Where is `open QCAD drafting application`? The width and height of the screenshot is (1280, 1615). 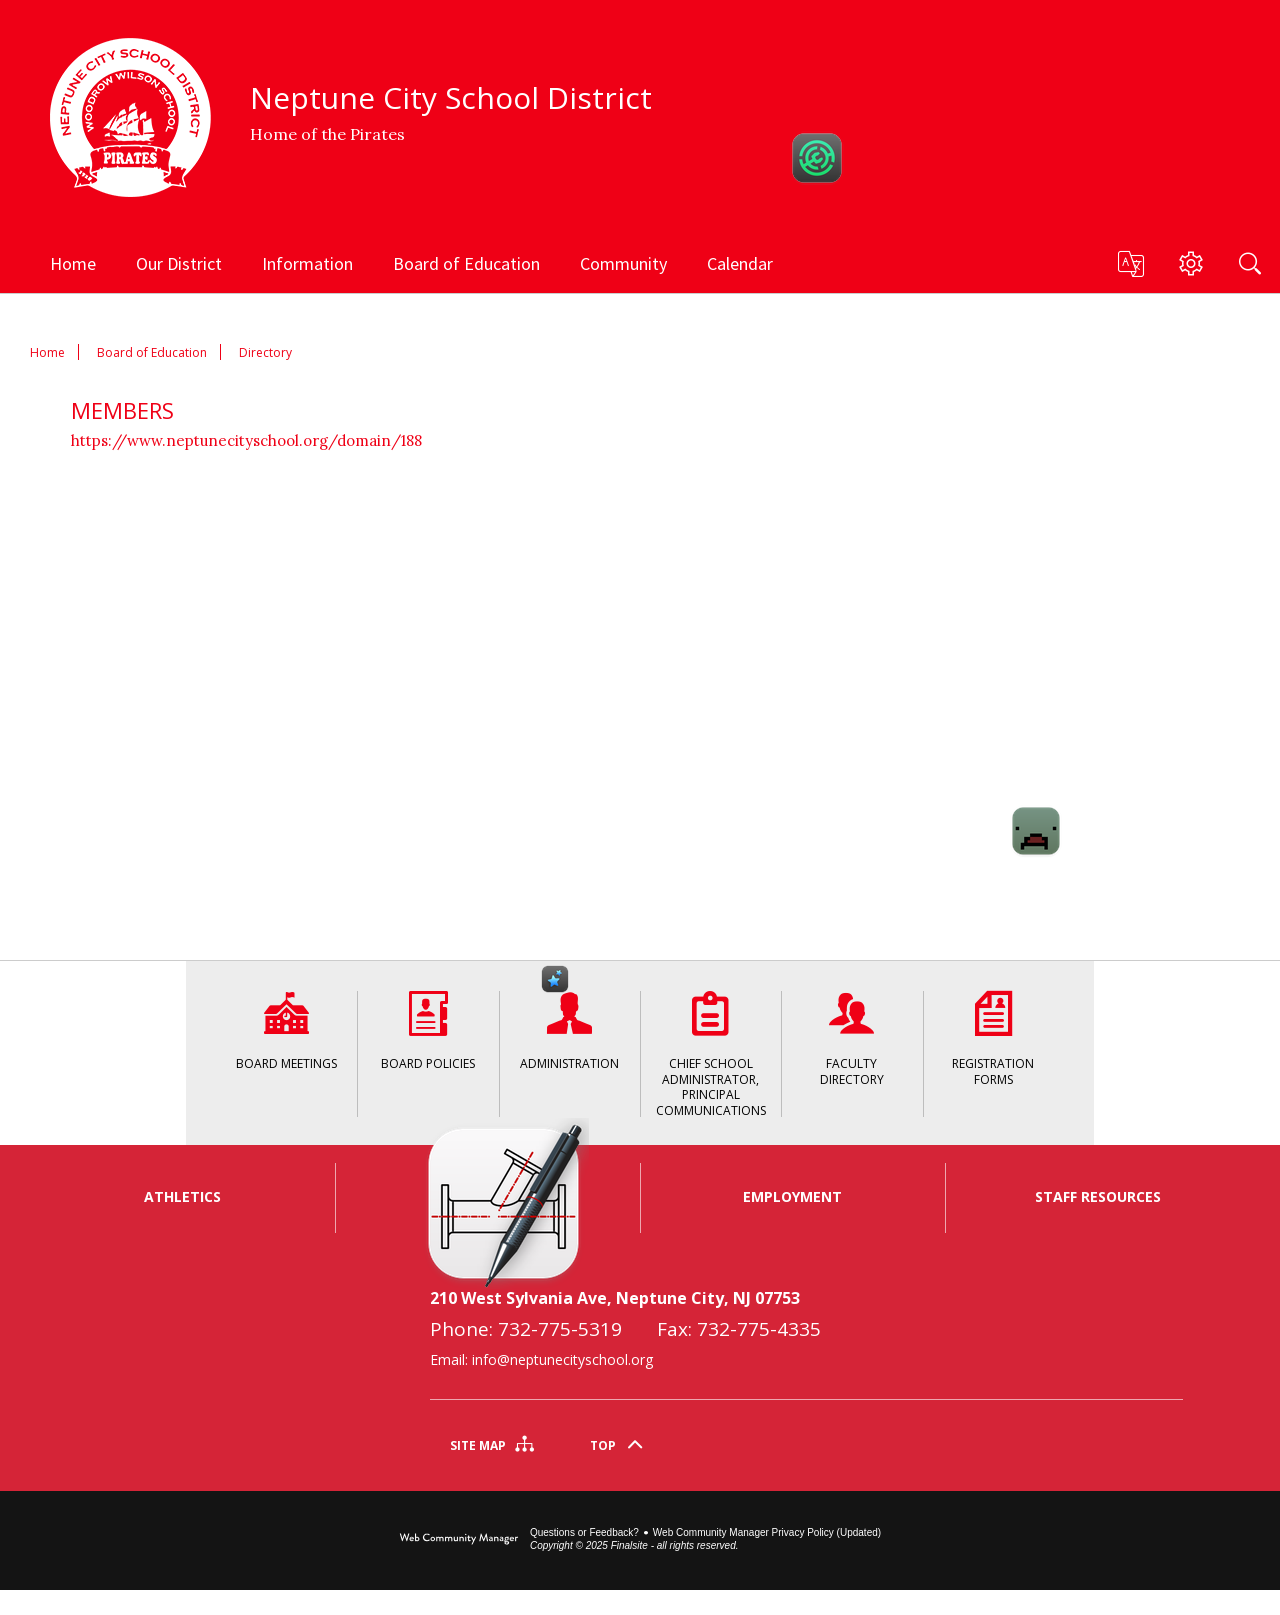
open QCAD drafting application is located at coordinates (503, 1203).